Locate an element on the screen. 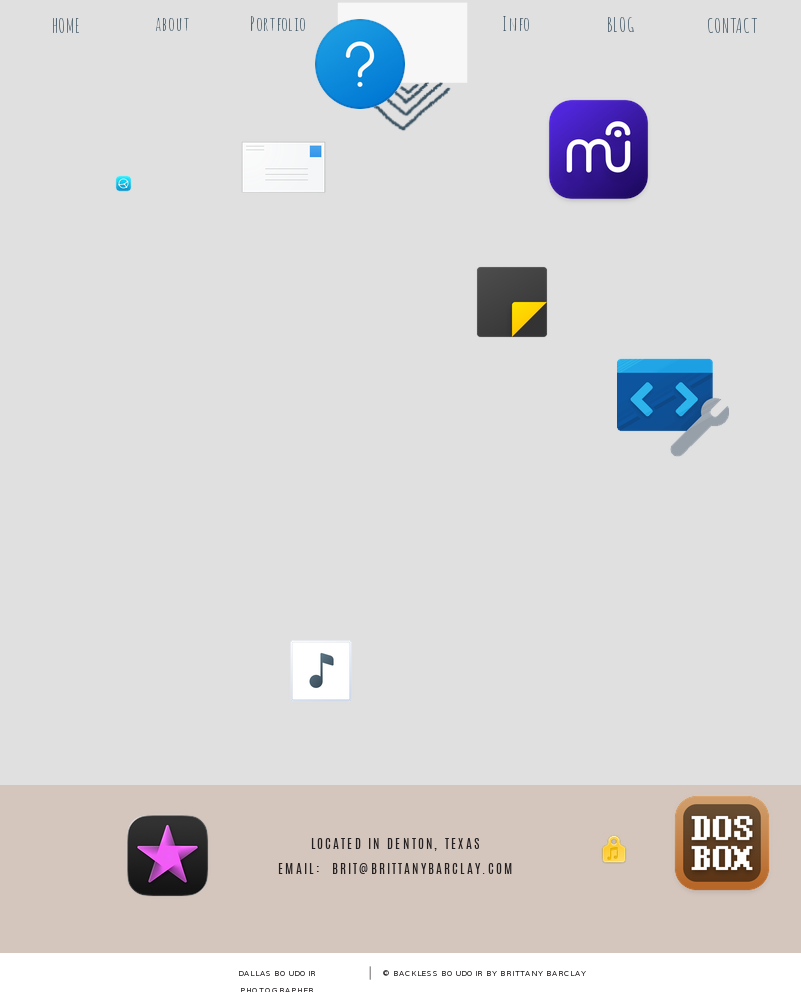 The width and height of the screenshot is (801, 992). access help or support information is located at coordinates (360, 64).